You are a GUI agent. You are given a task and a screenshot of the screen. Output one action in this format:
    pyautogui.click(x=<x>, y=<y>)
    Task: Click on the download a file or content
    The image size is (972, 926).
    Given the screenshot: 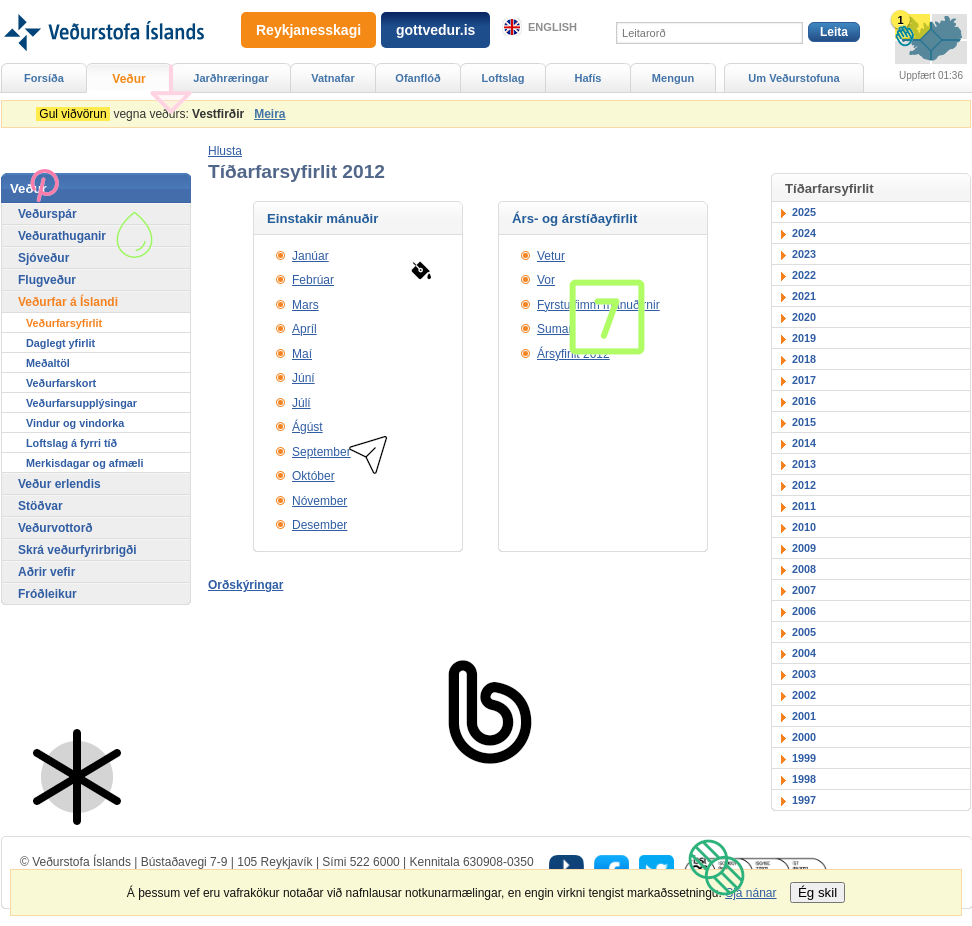 What is the action you would take?
    pyautogui.click(x=171, y=89)
    